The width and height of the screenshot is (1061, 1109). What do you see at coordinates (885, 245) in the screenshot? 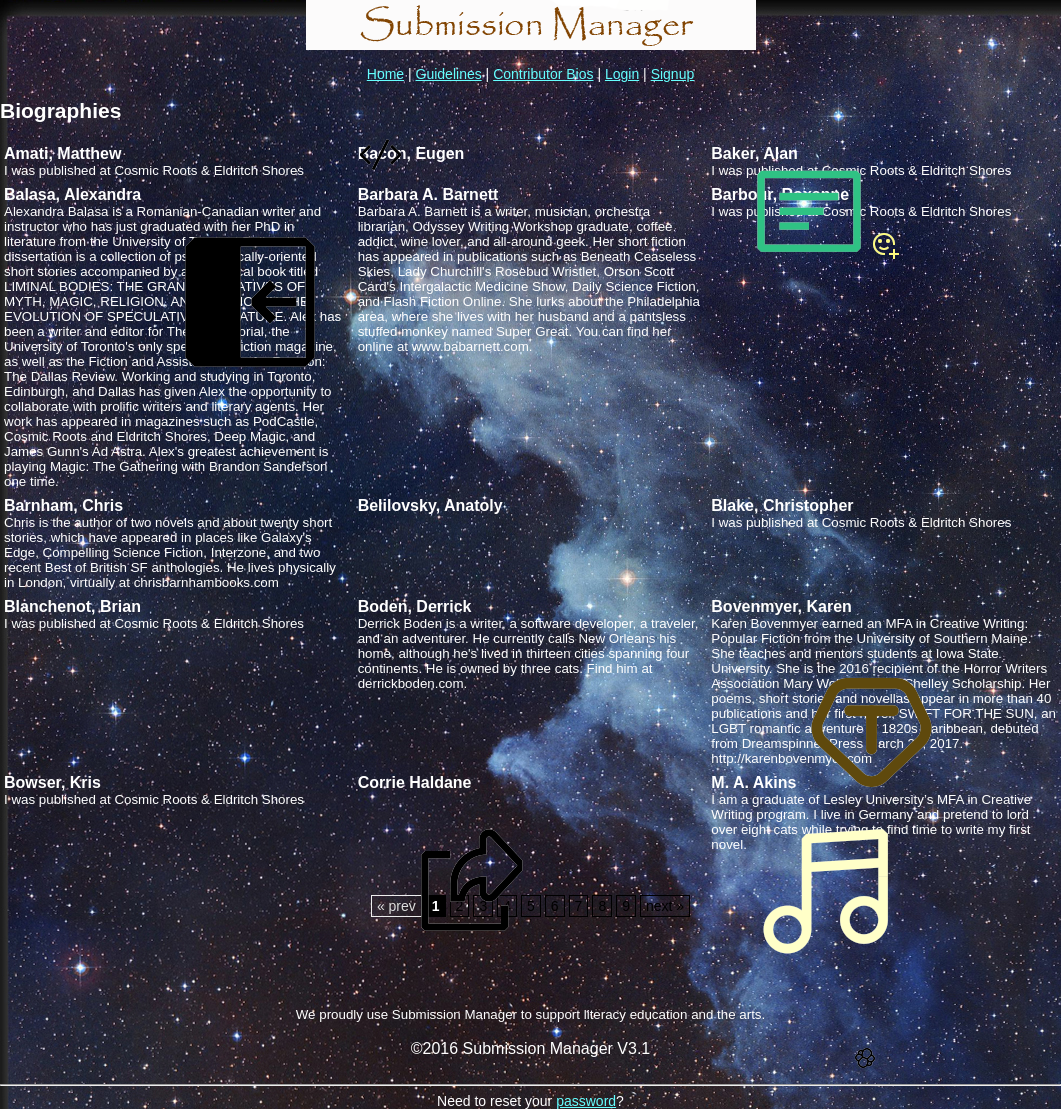
I see `add a reaction to a message` at bounding box center [885, 245].